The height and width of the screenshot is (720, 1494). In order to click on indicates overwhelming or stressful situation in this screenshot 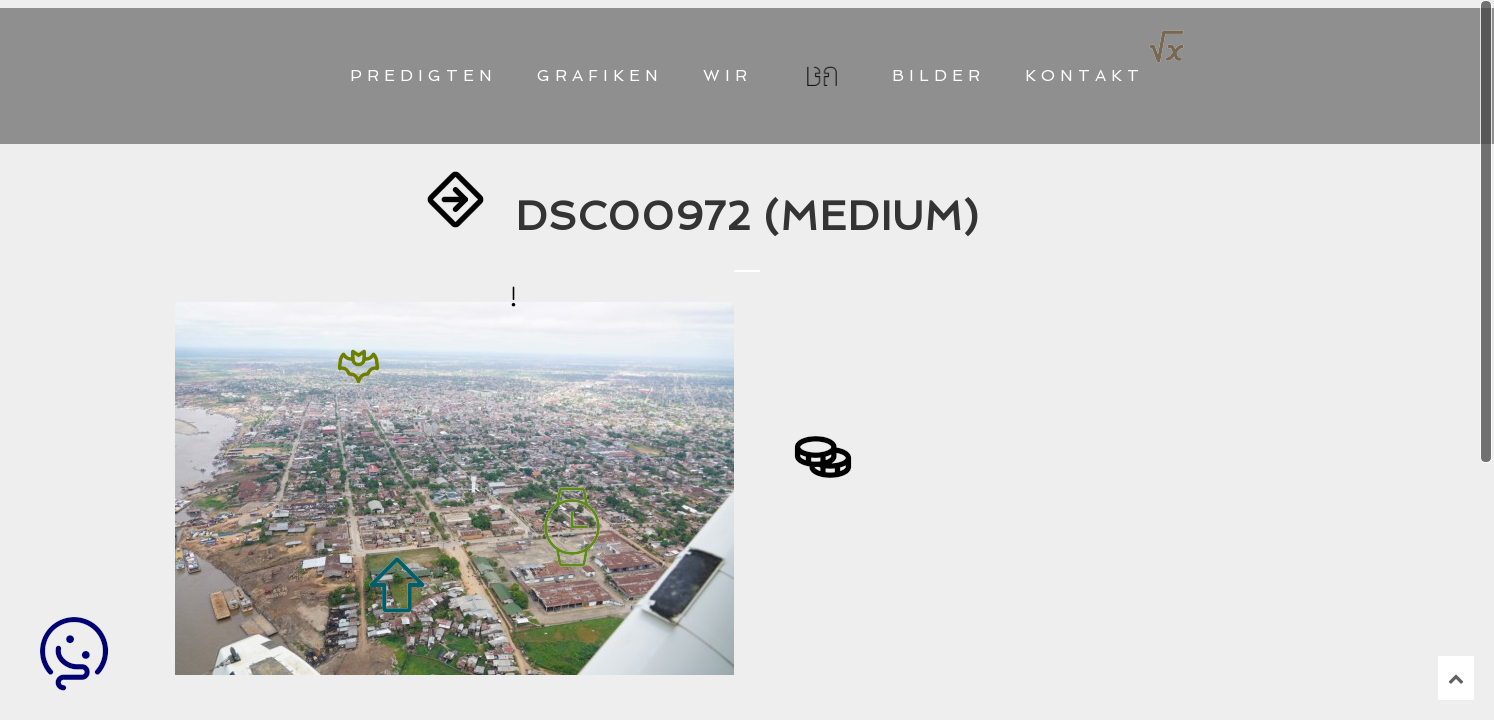, I will do `click(74, 651)`.